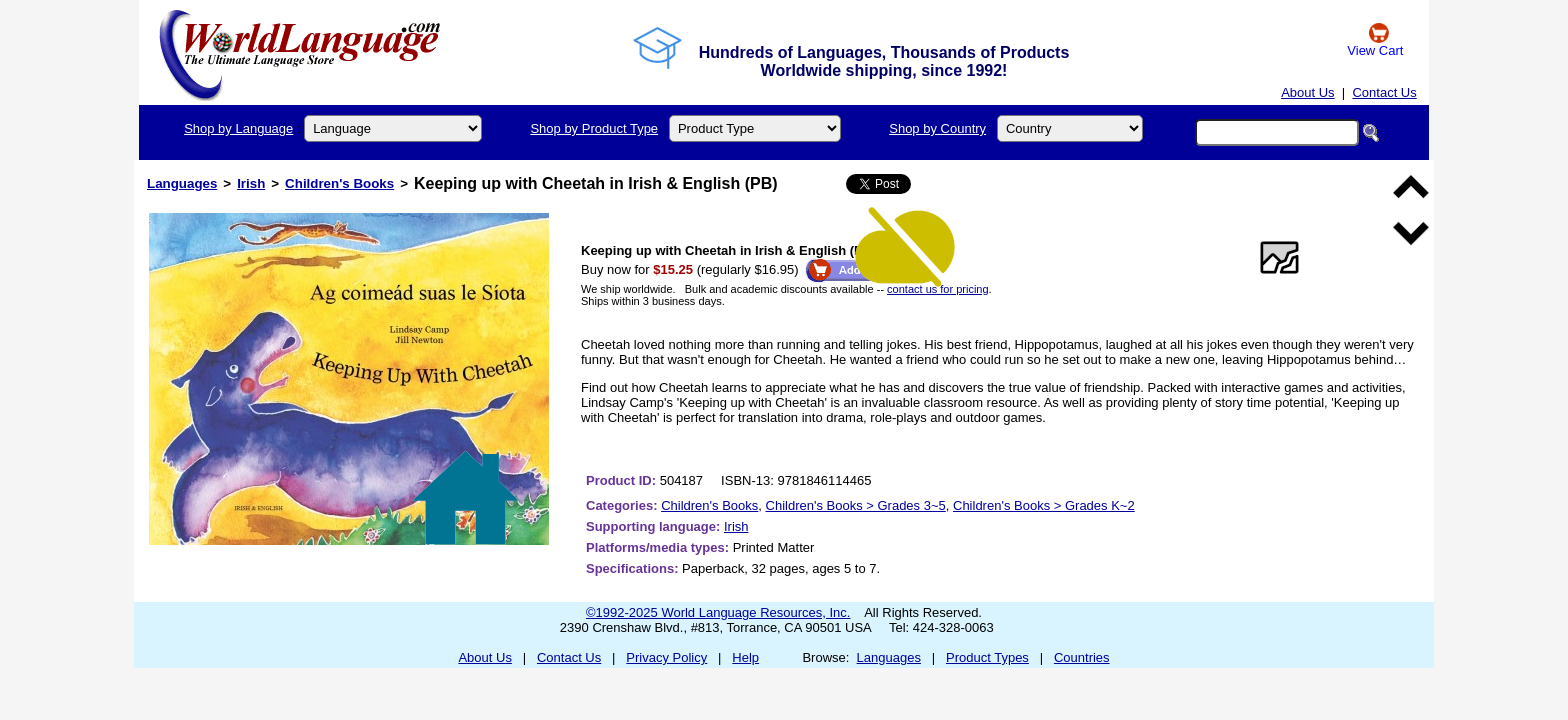 The width and height of the screenshot is (1568, 720). What do you see at coordinates (465, 497) in the screenshot?
I see `navigate to the home screen` at bounding box center [465, 497].